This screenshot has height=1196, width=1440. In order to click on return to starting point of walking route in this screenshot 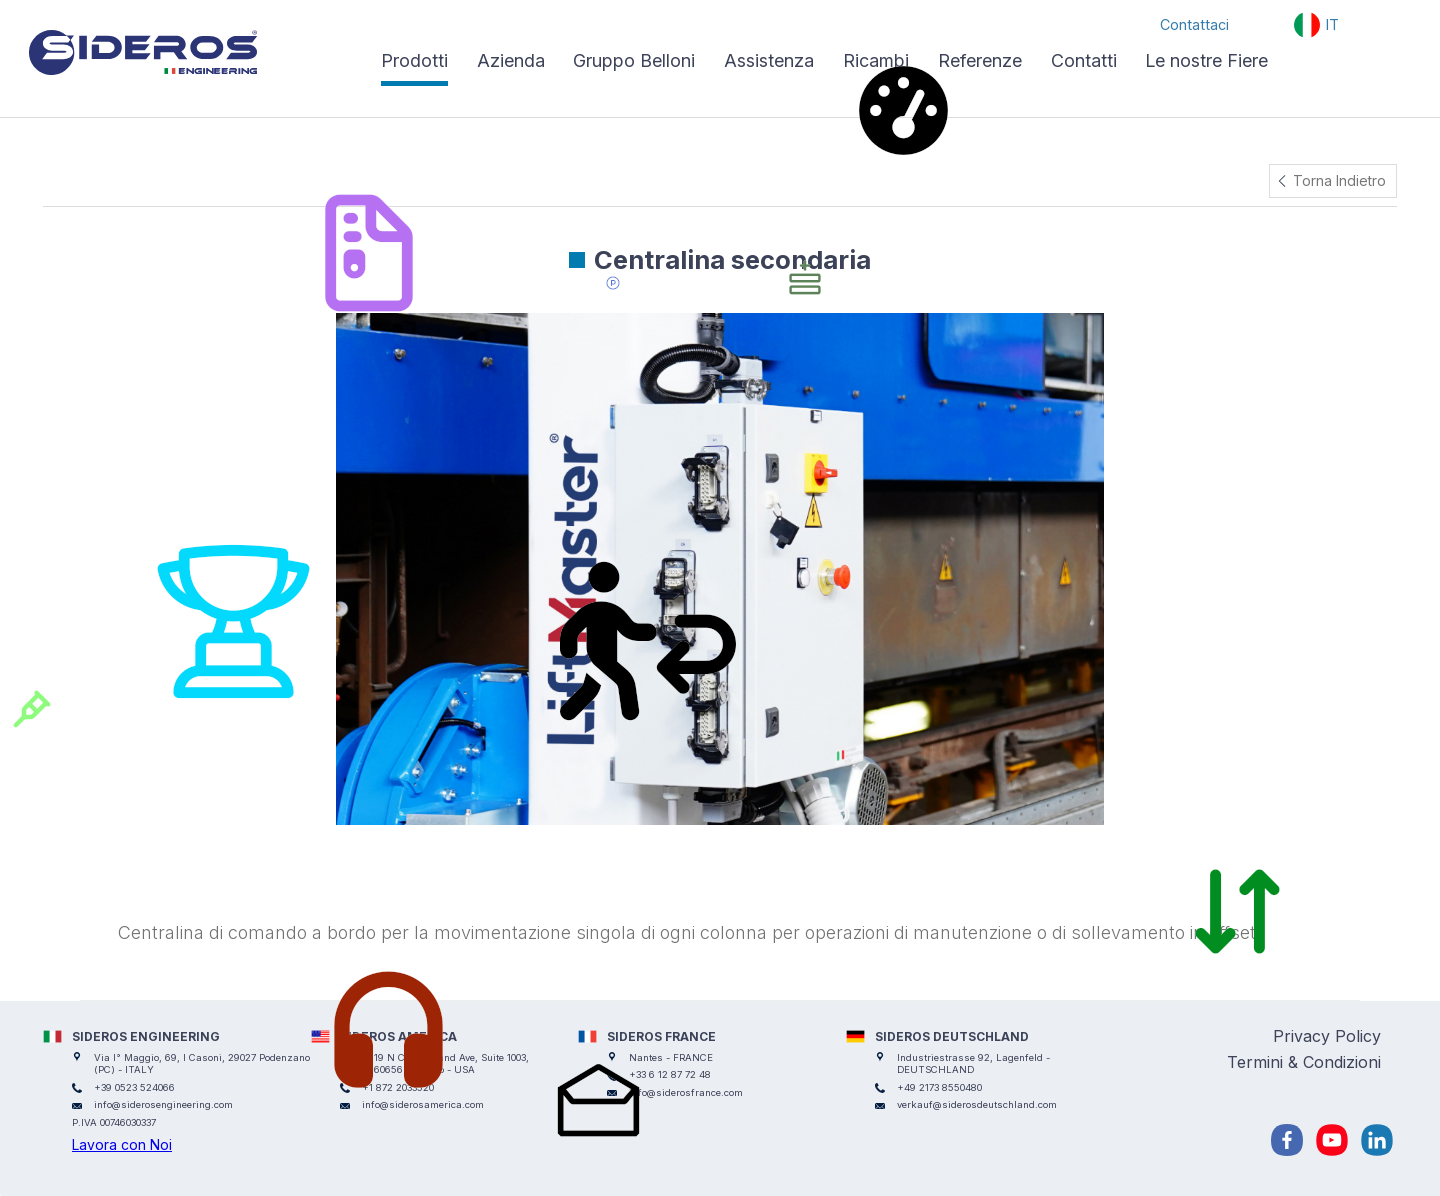, I will do `click(648, 641)`.